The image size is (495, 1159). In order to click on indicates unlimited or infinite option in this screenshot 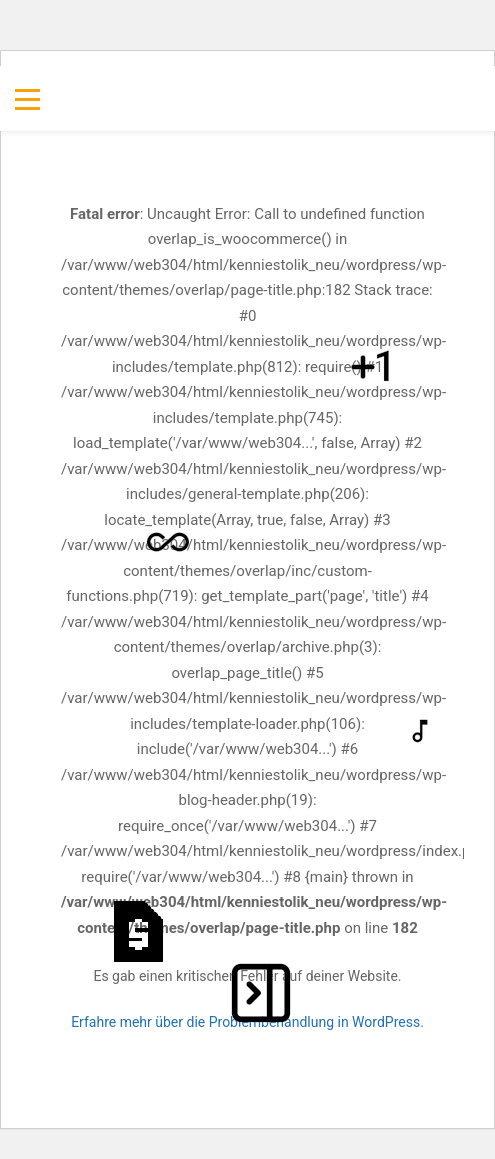, I will do `click(168, 542)`.